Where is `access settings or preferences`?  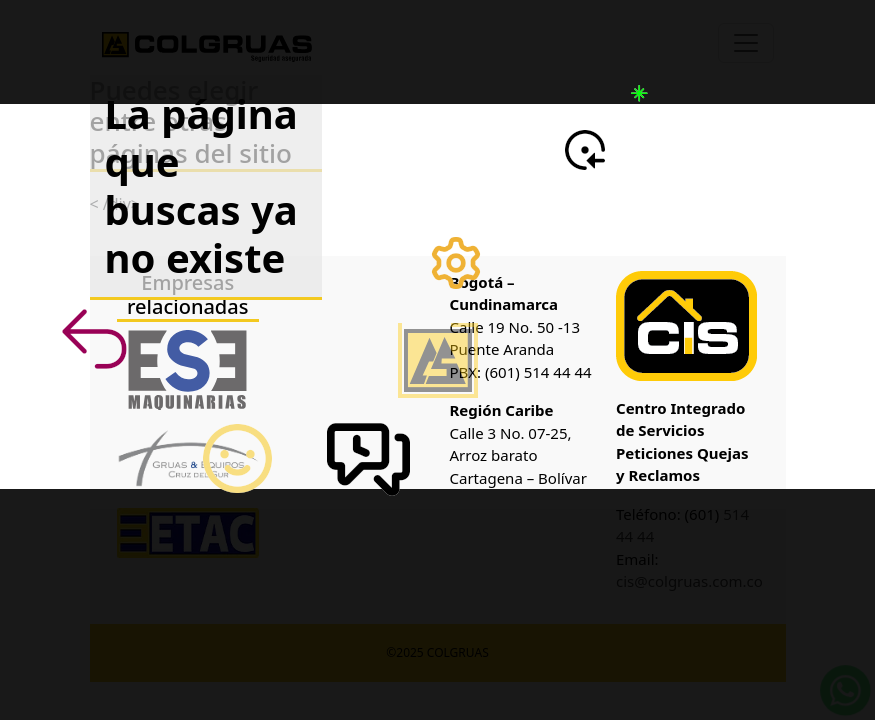
access settings or preferences is located at coordinates (456, 263).